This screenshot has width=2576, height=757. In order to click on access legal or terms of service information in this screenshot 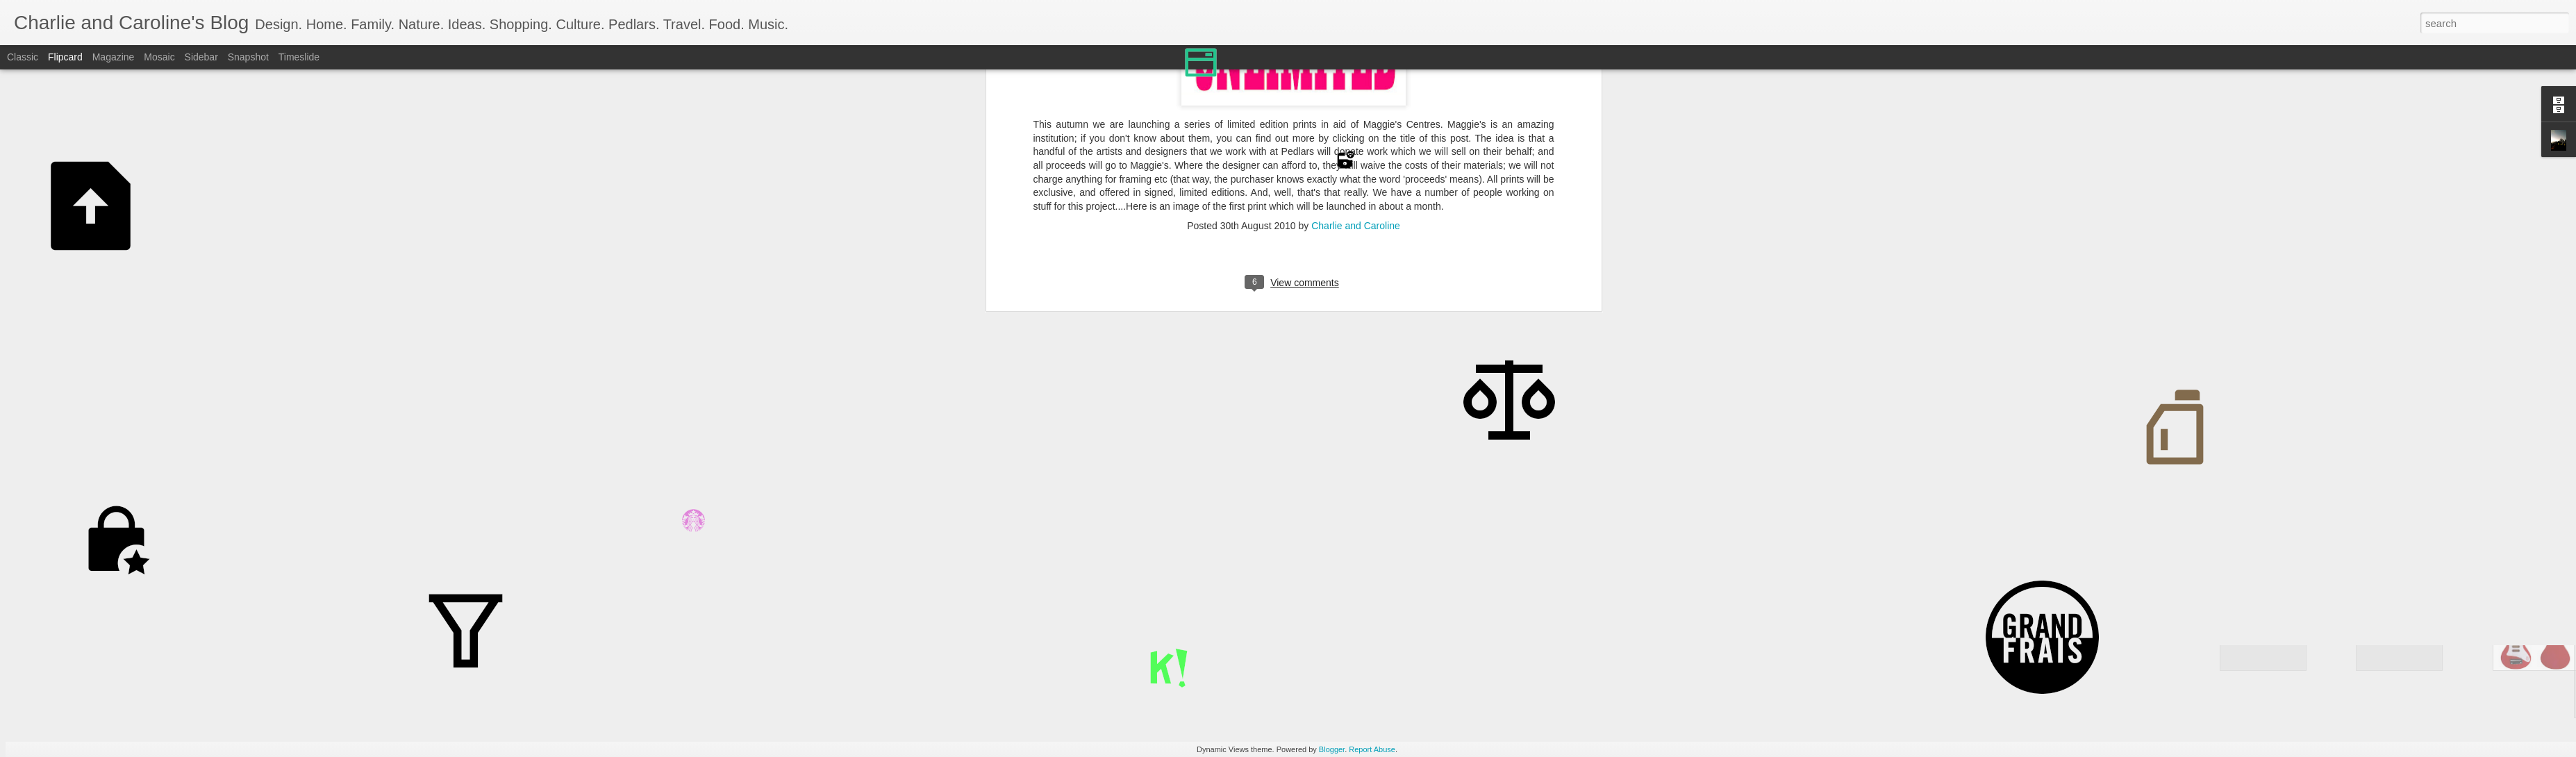, I will do `click(1509, 402)`.